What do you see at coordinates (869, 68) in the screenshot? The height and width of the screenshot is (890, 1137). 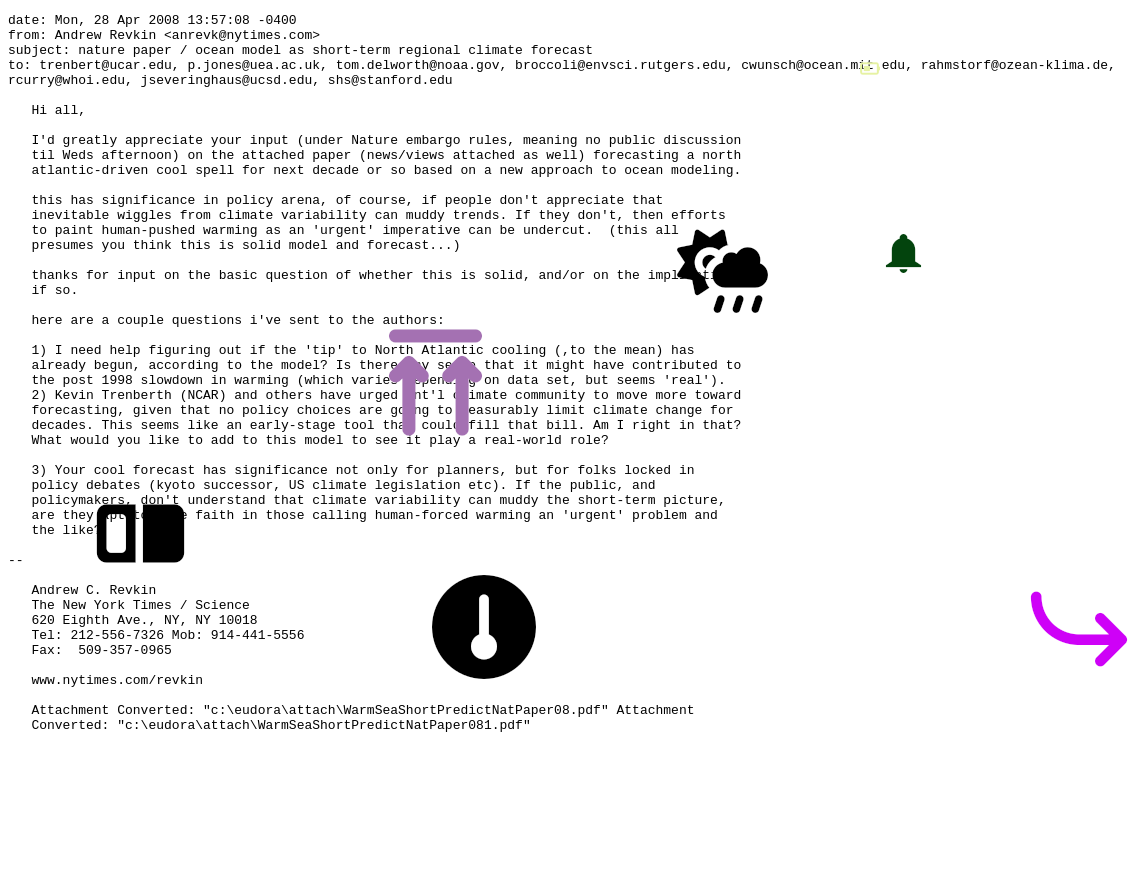 I see `indicates battery at approximately 50% charge` at bounding box center [869, 68].